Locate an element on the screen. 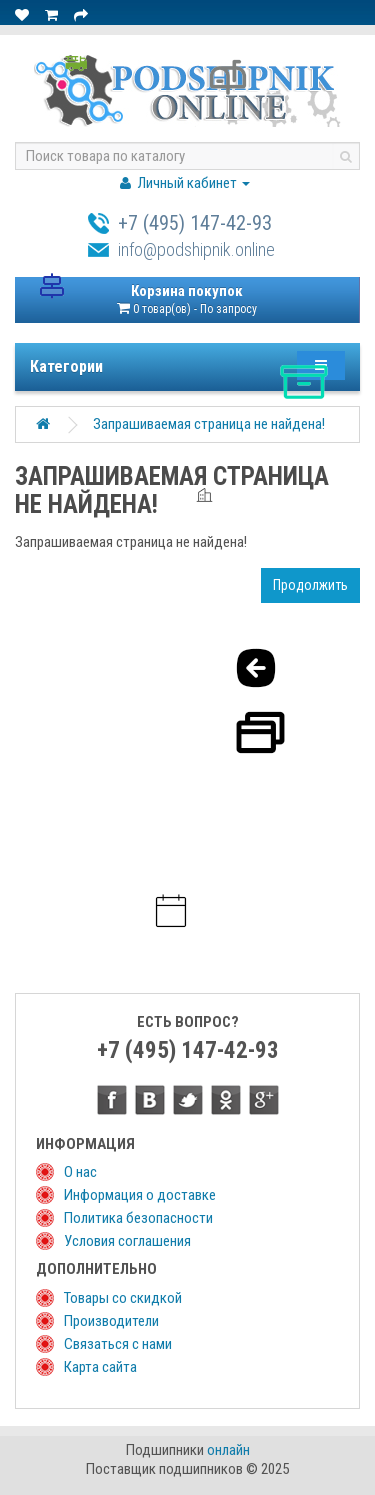  view open browser windows is located at coordinates (260, 732).